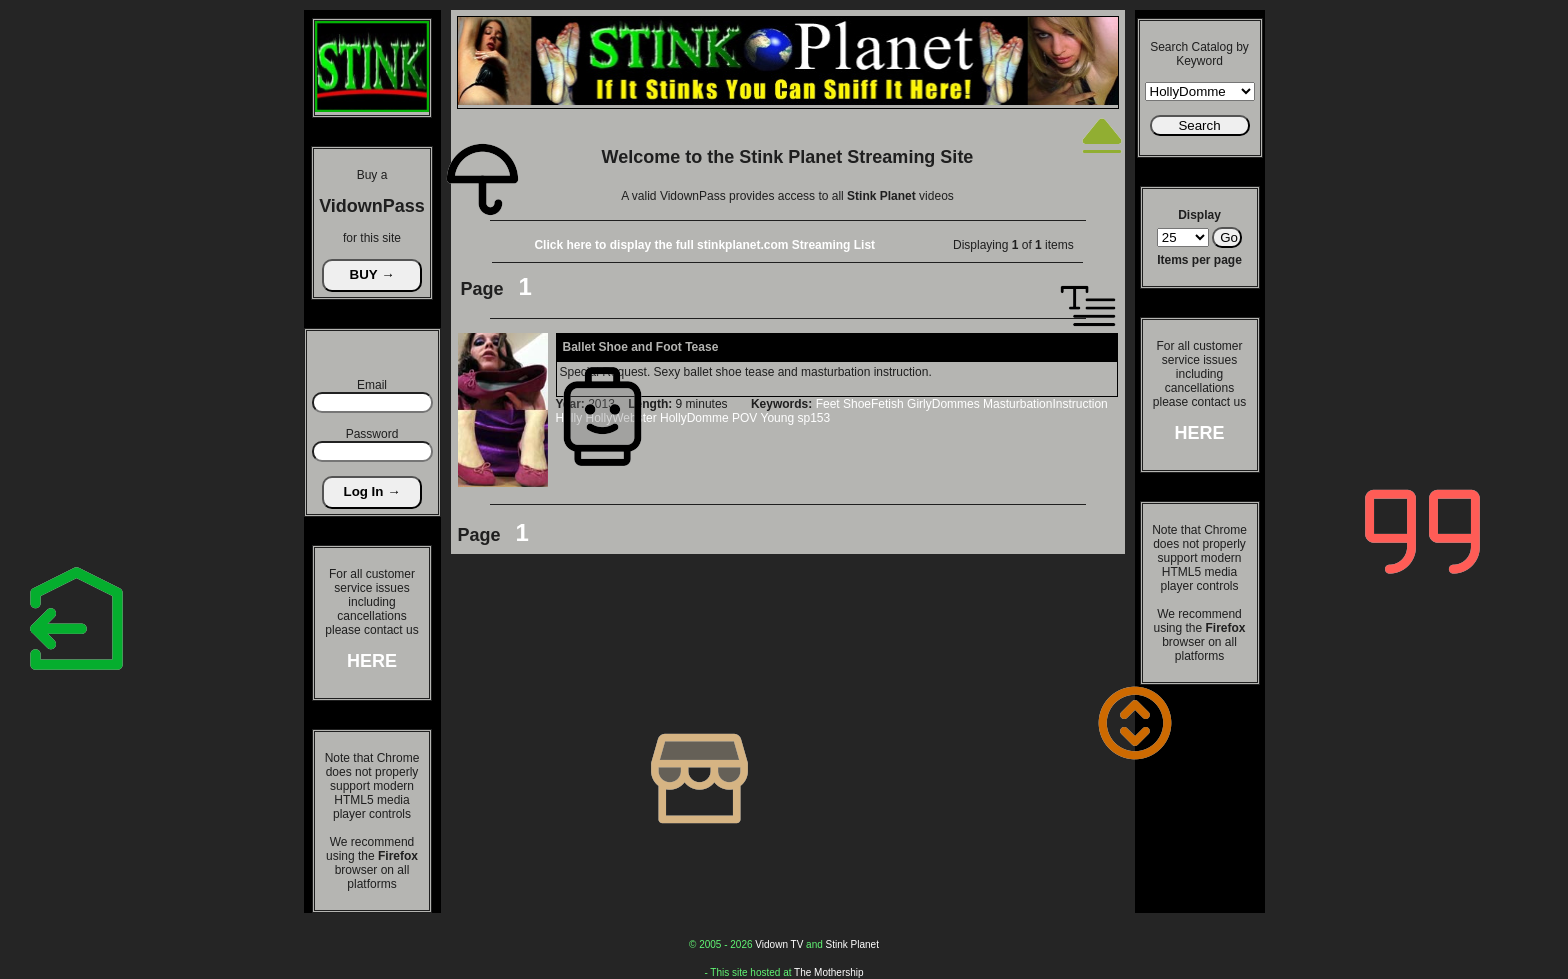 The image size is (1568, 979). I want to click on access the online store or marketplace, so click(699, 778).